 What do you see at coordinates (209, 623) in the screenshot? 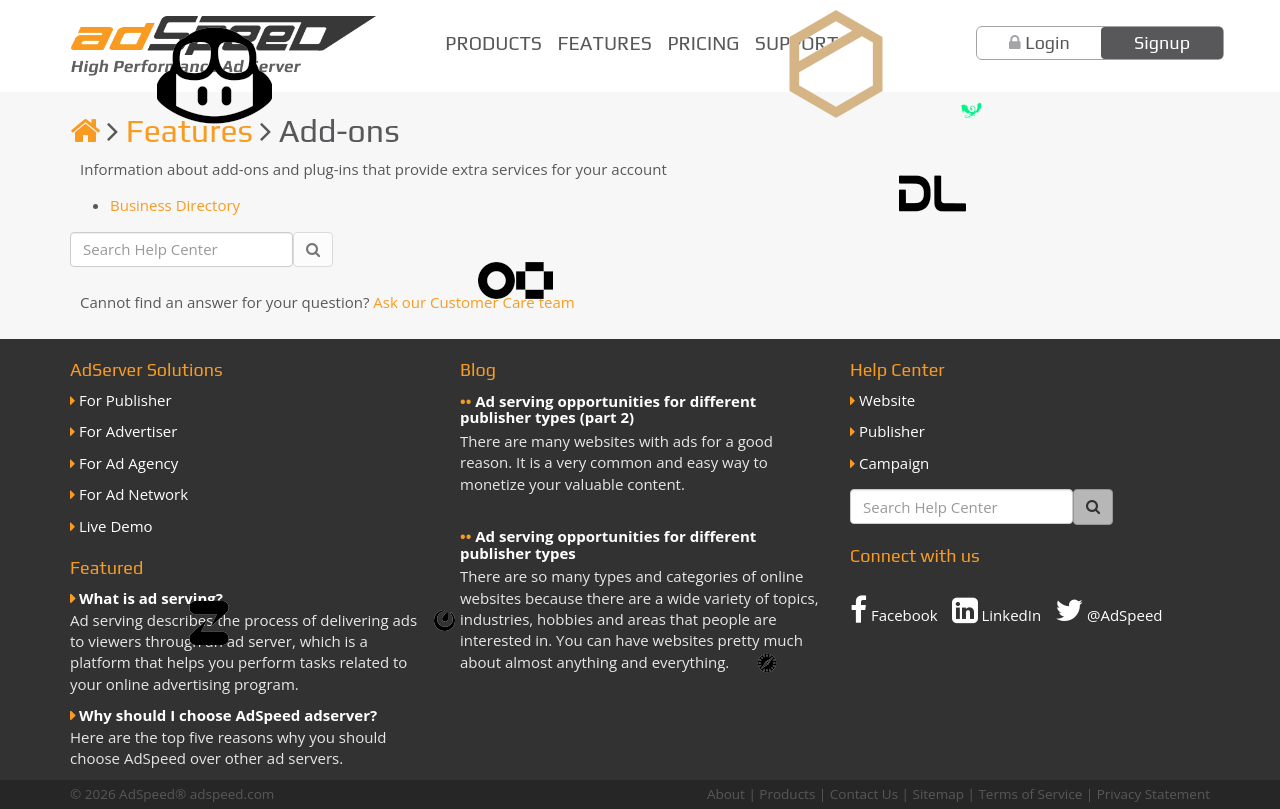
I see `open zulip messaging app` at bounding box center [209, 623].